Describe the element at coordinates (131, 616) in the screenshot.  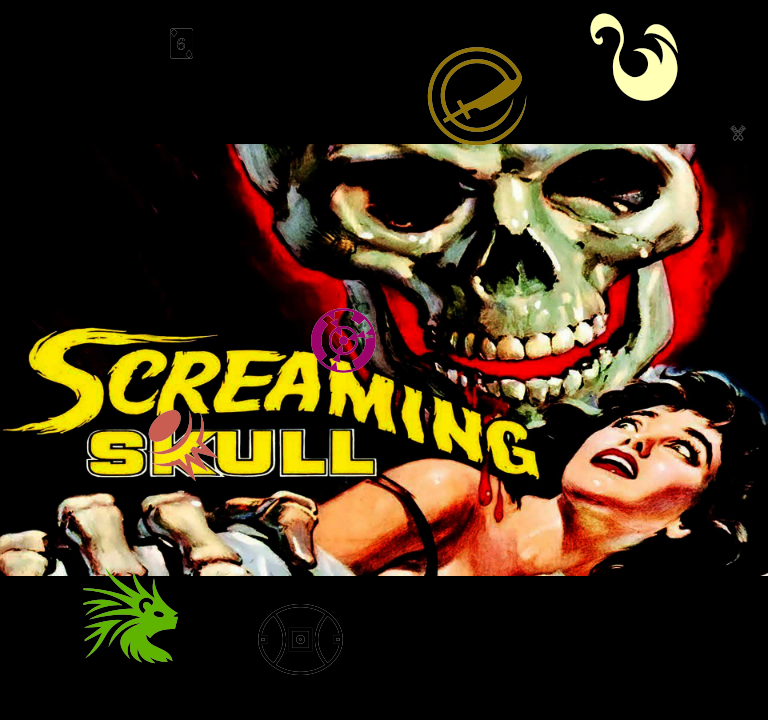
I see `porcupine character or creature in a game` at that location.